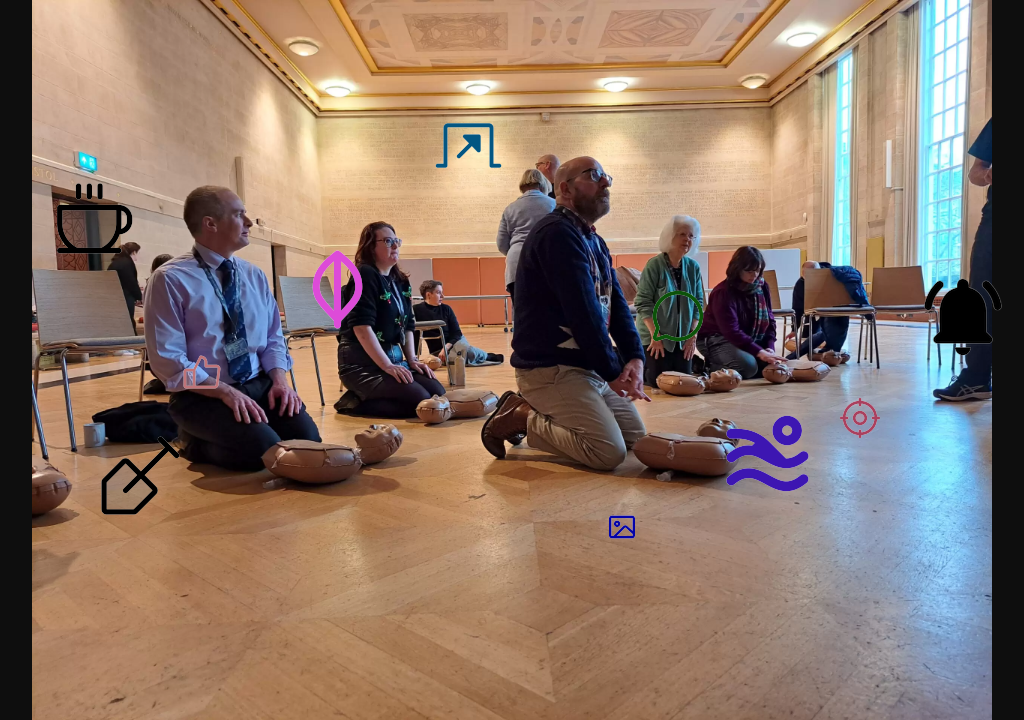 The height and width of the screenshot is (720, 1024). I want to click on view or open an image file, so click(622, 527).